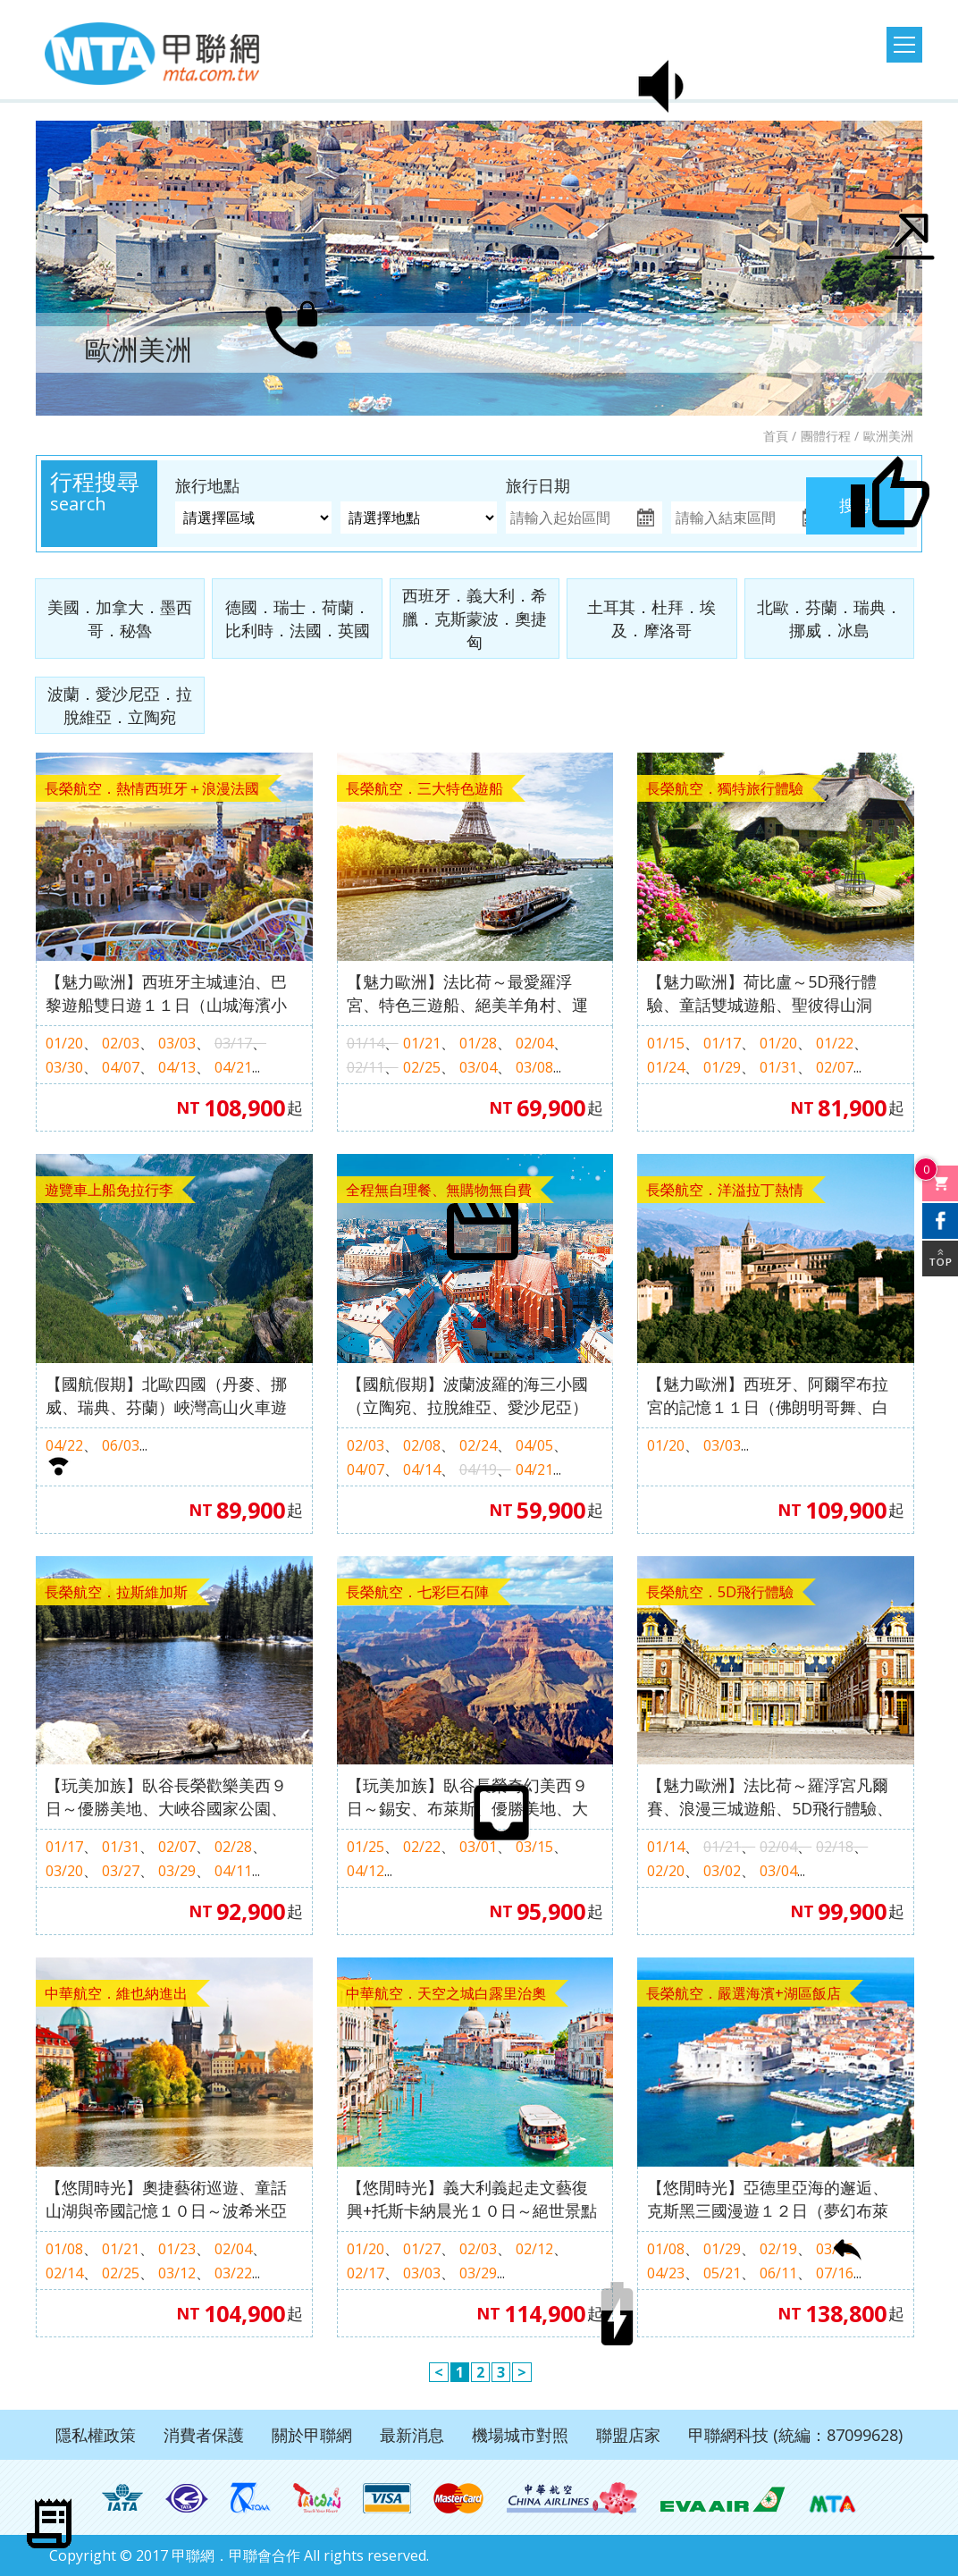 This screenshot has width=958, height=2576. What do you see at coordinates (58, 1466) in the screenshot?
I see `calibrate compass or direction sensor` at bounding box center [58, 1466].